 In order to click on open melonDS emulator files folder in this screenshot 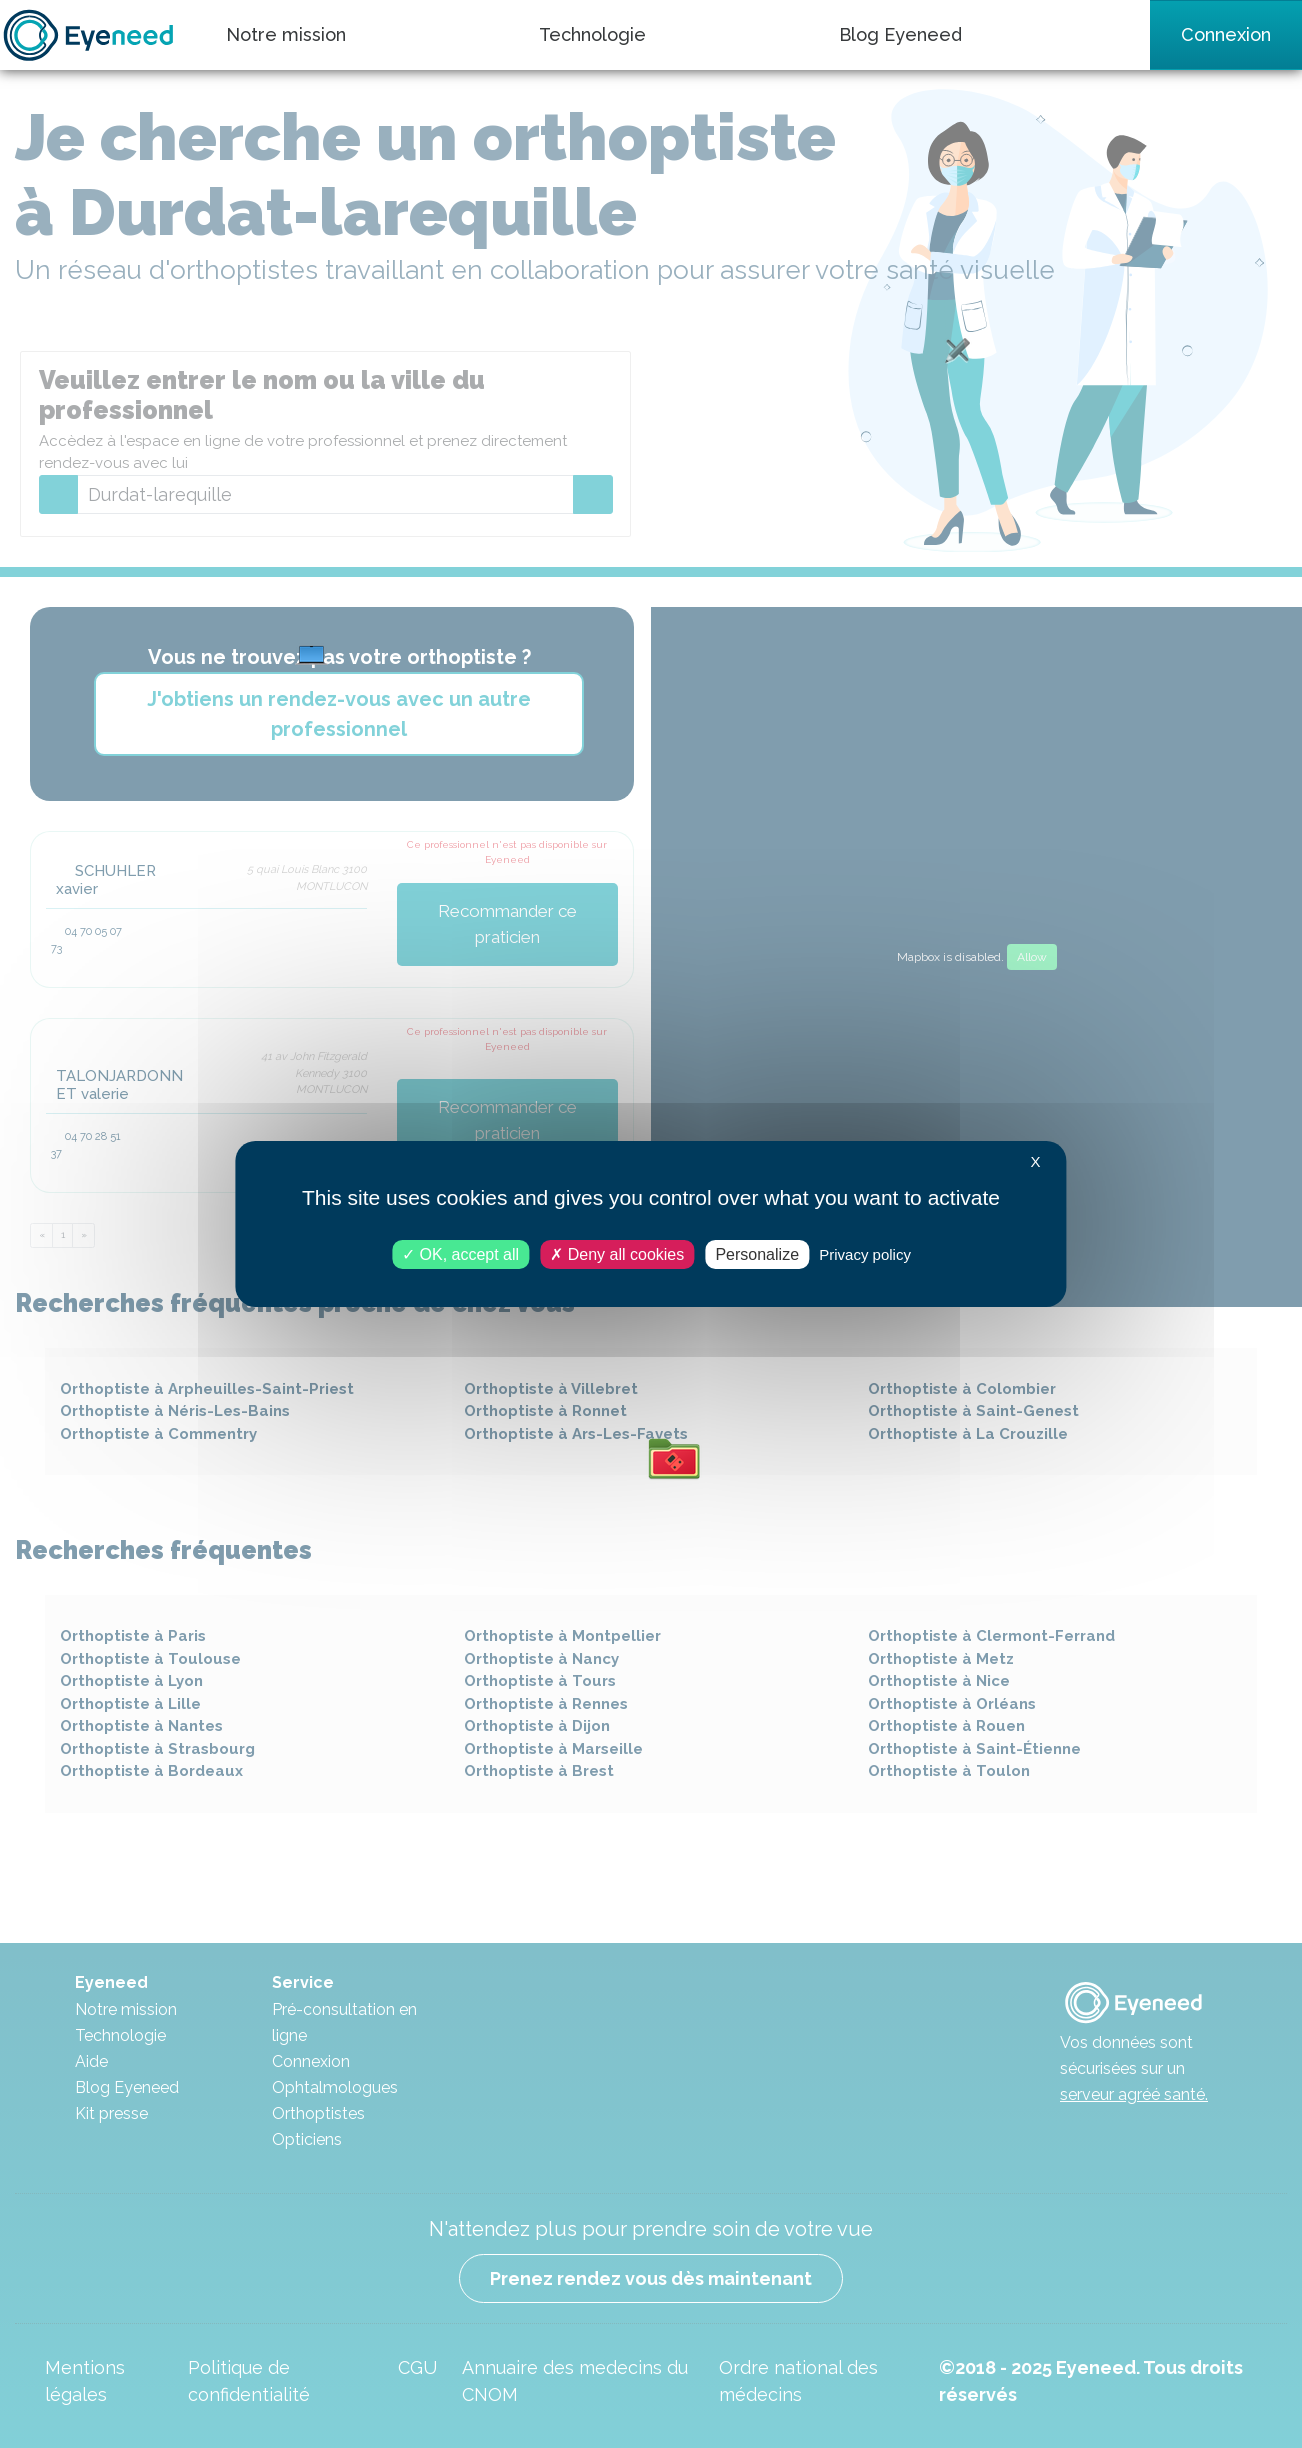, I will do `click(674, 1460)`.